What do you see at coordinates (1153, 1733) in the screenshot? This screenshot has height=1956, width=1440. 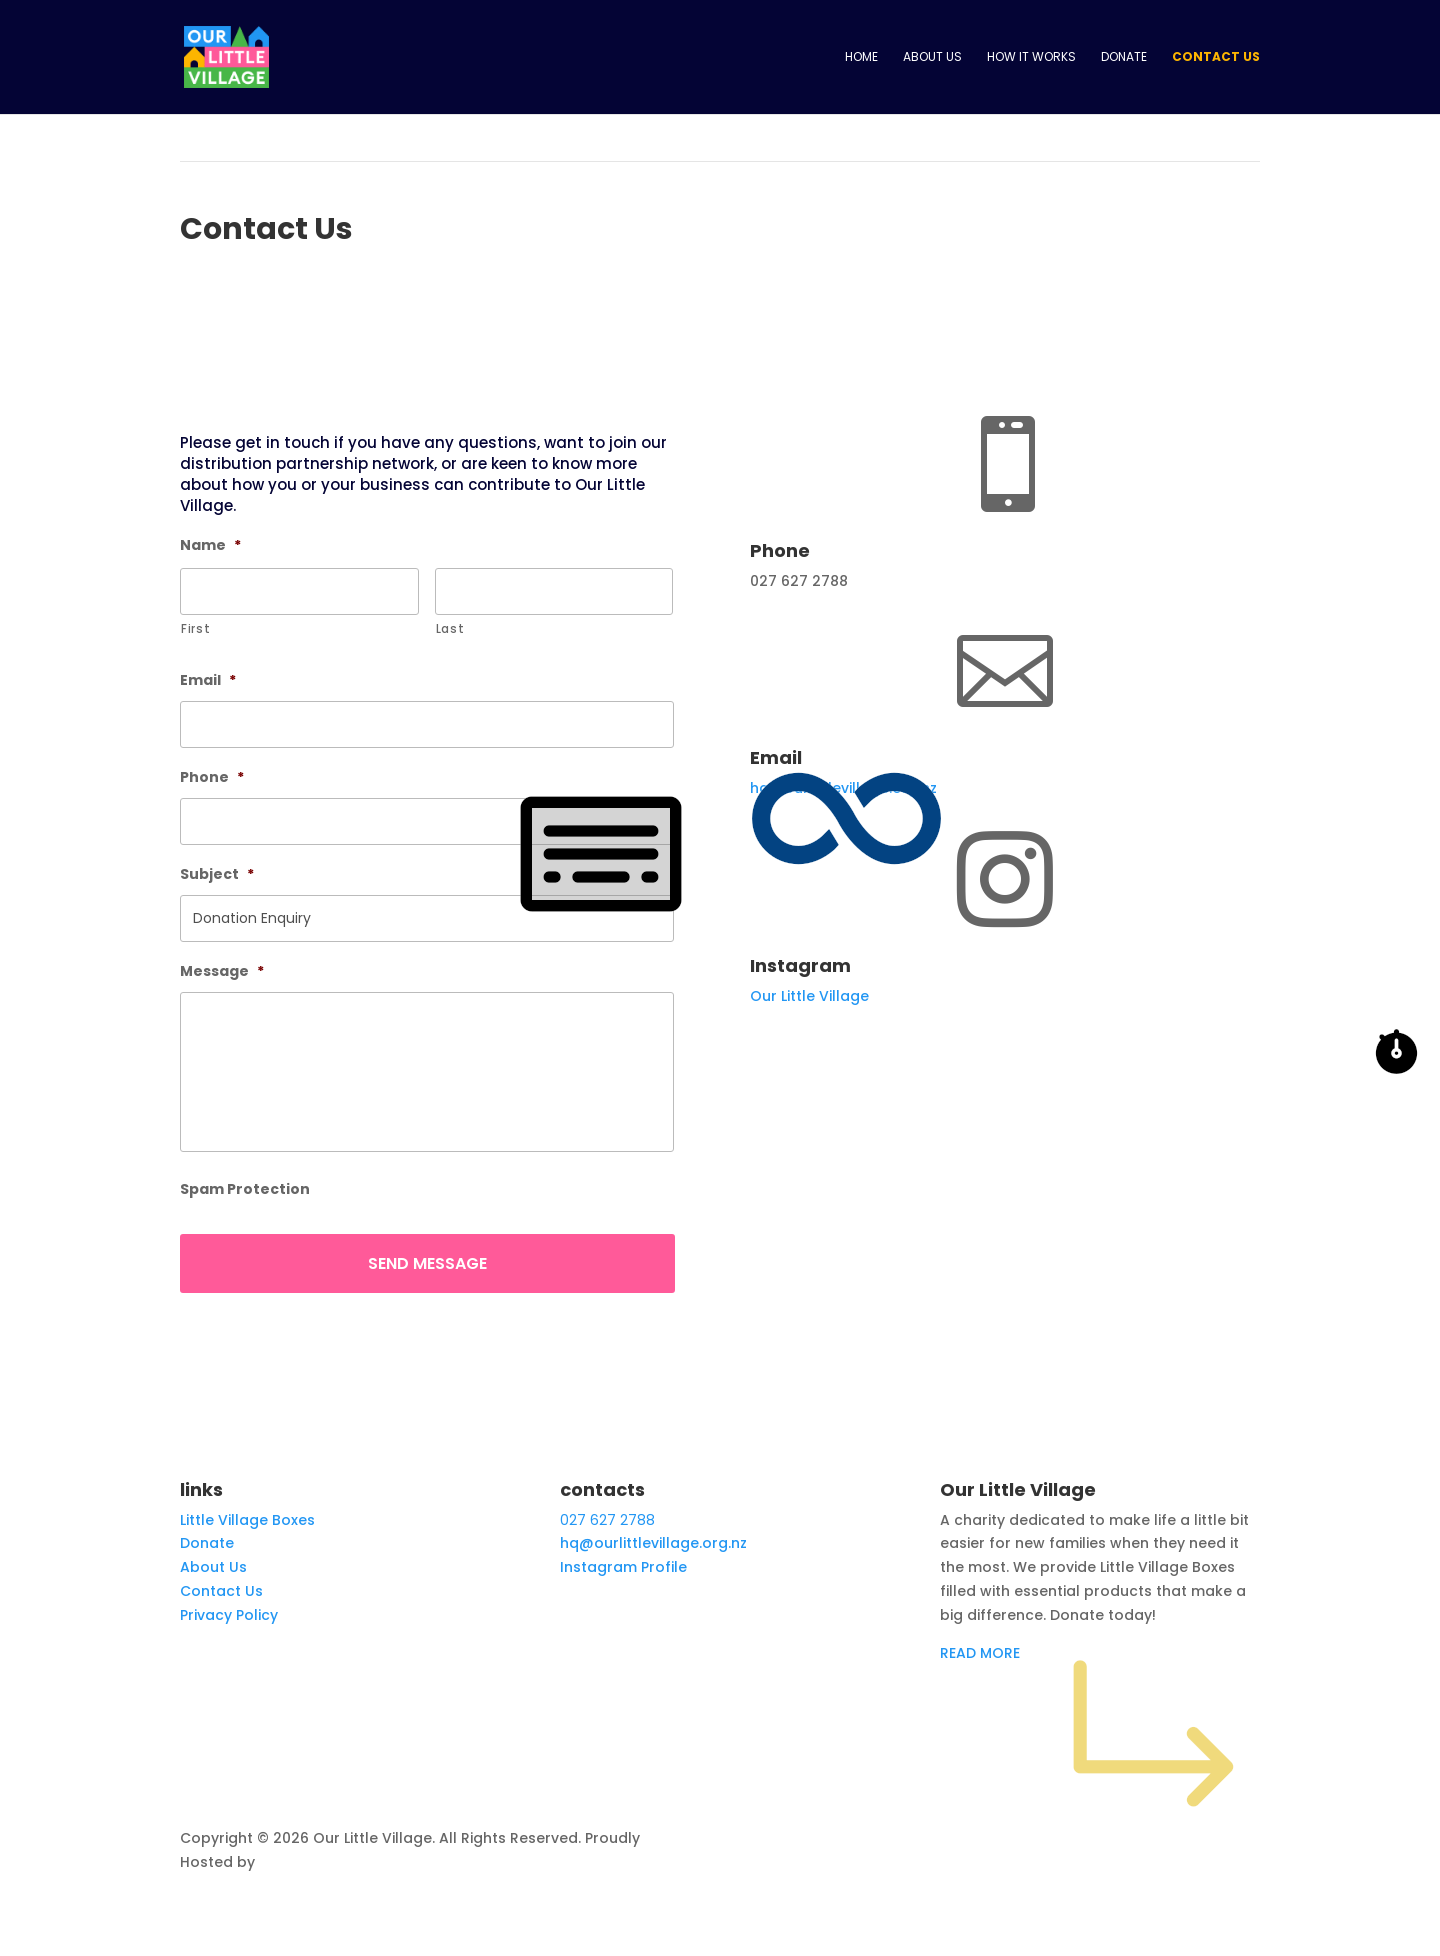 I see `redirect or forward content` at bounding box center [1153, 1733].